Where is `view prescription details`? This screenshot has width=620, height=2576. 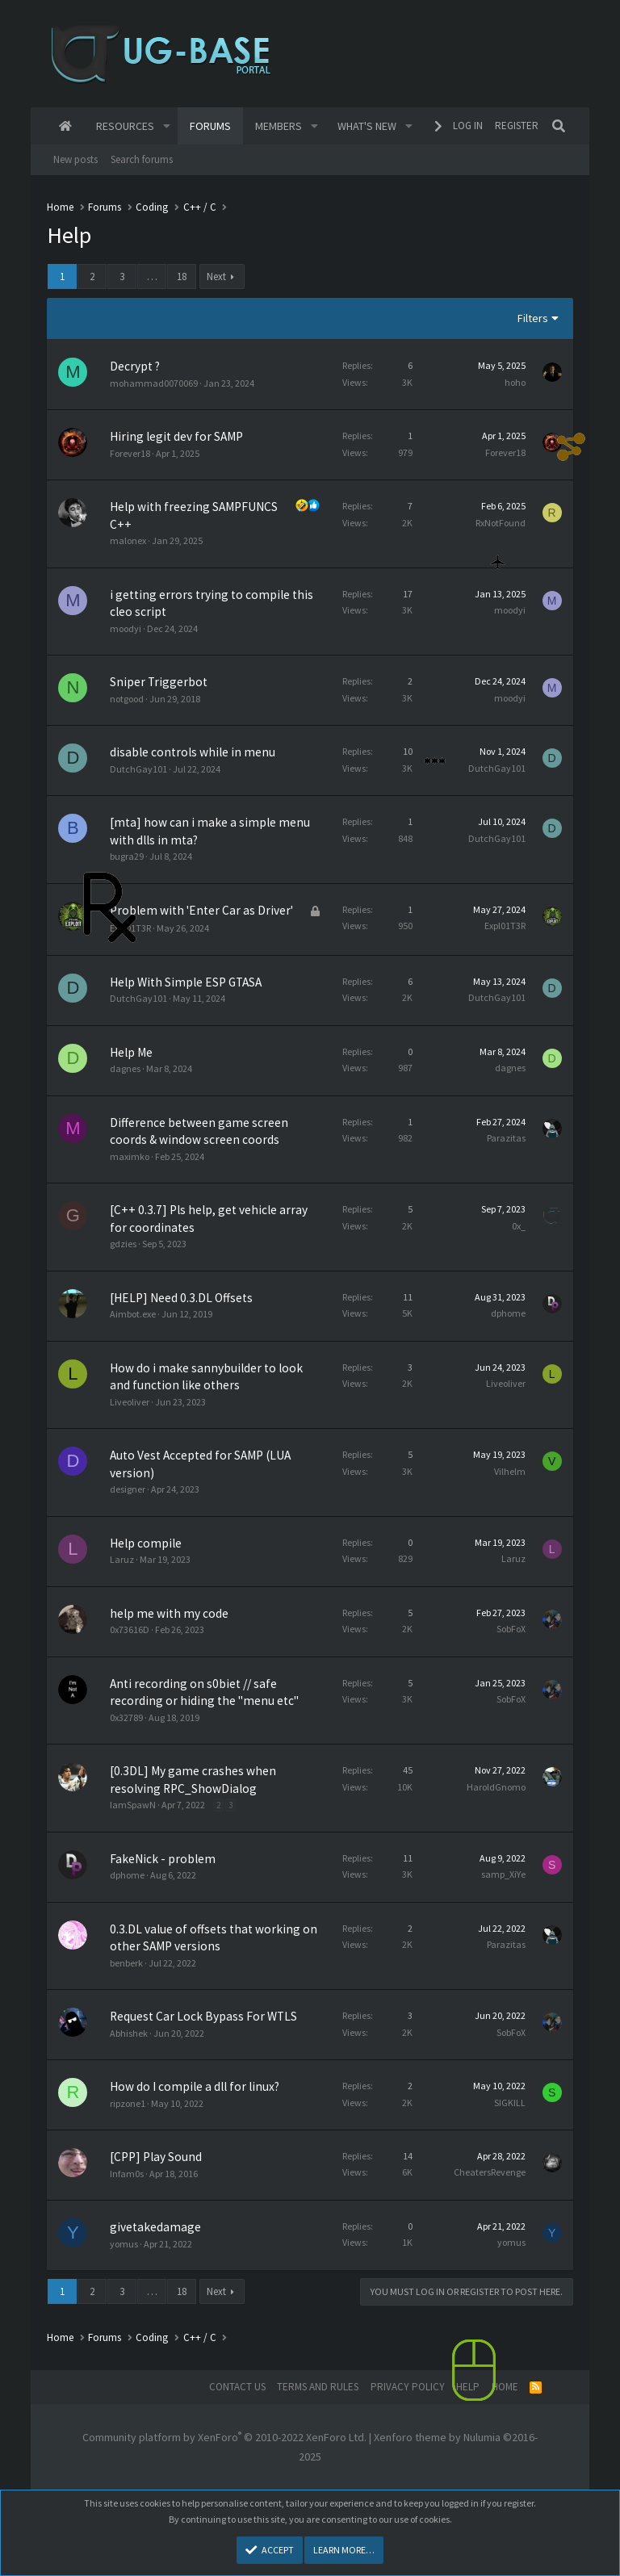
view prescription details is located at coordinates (108, 907).